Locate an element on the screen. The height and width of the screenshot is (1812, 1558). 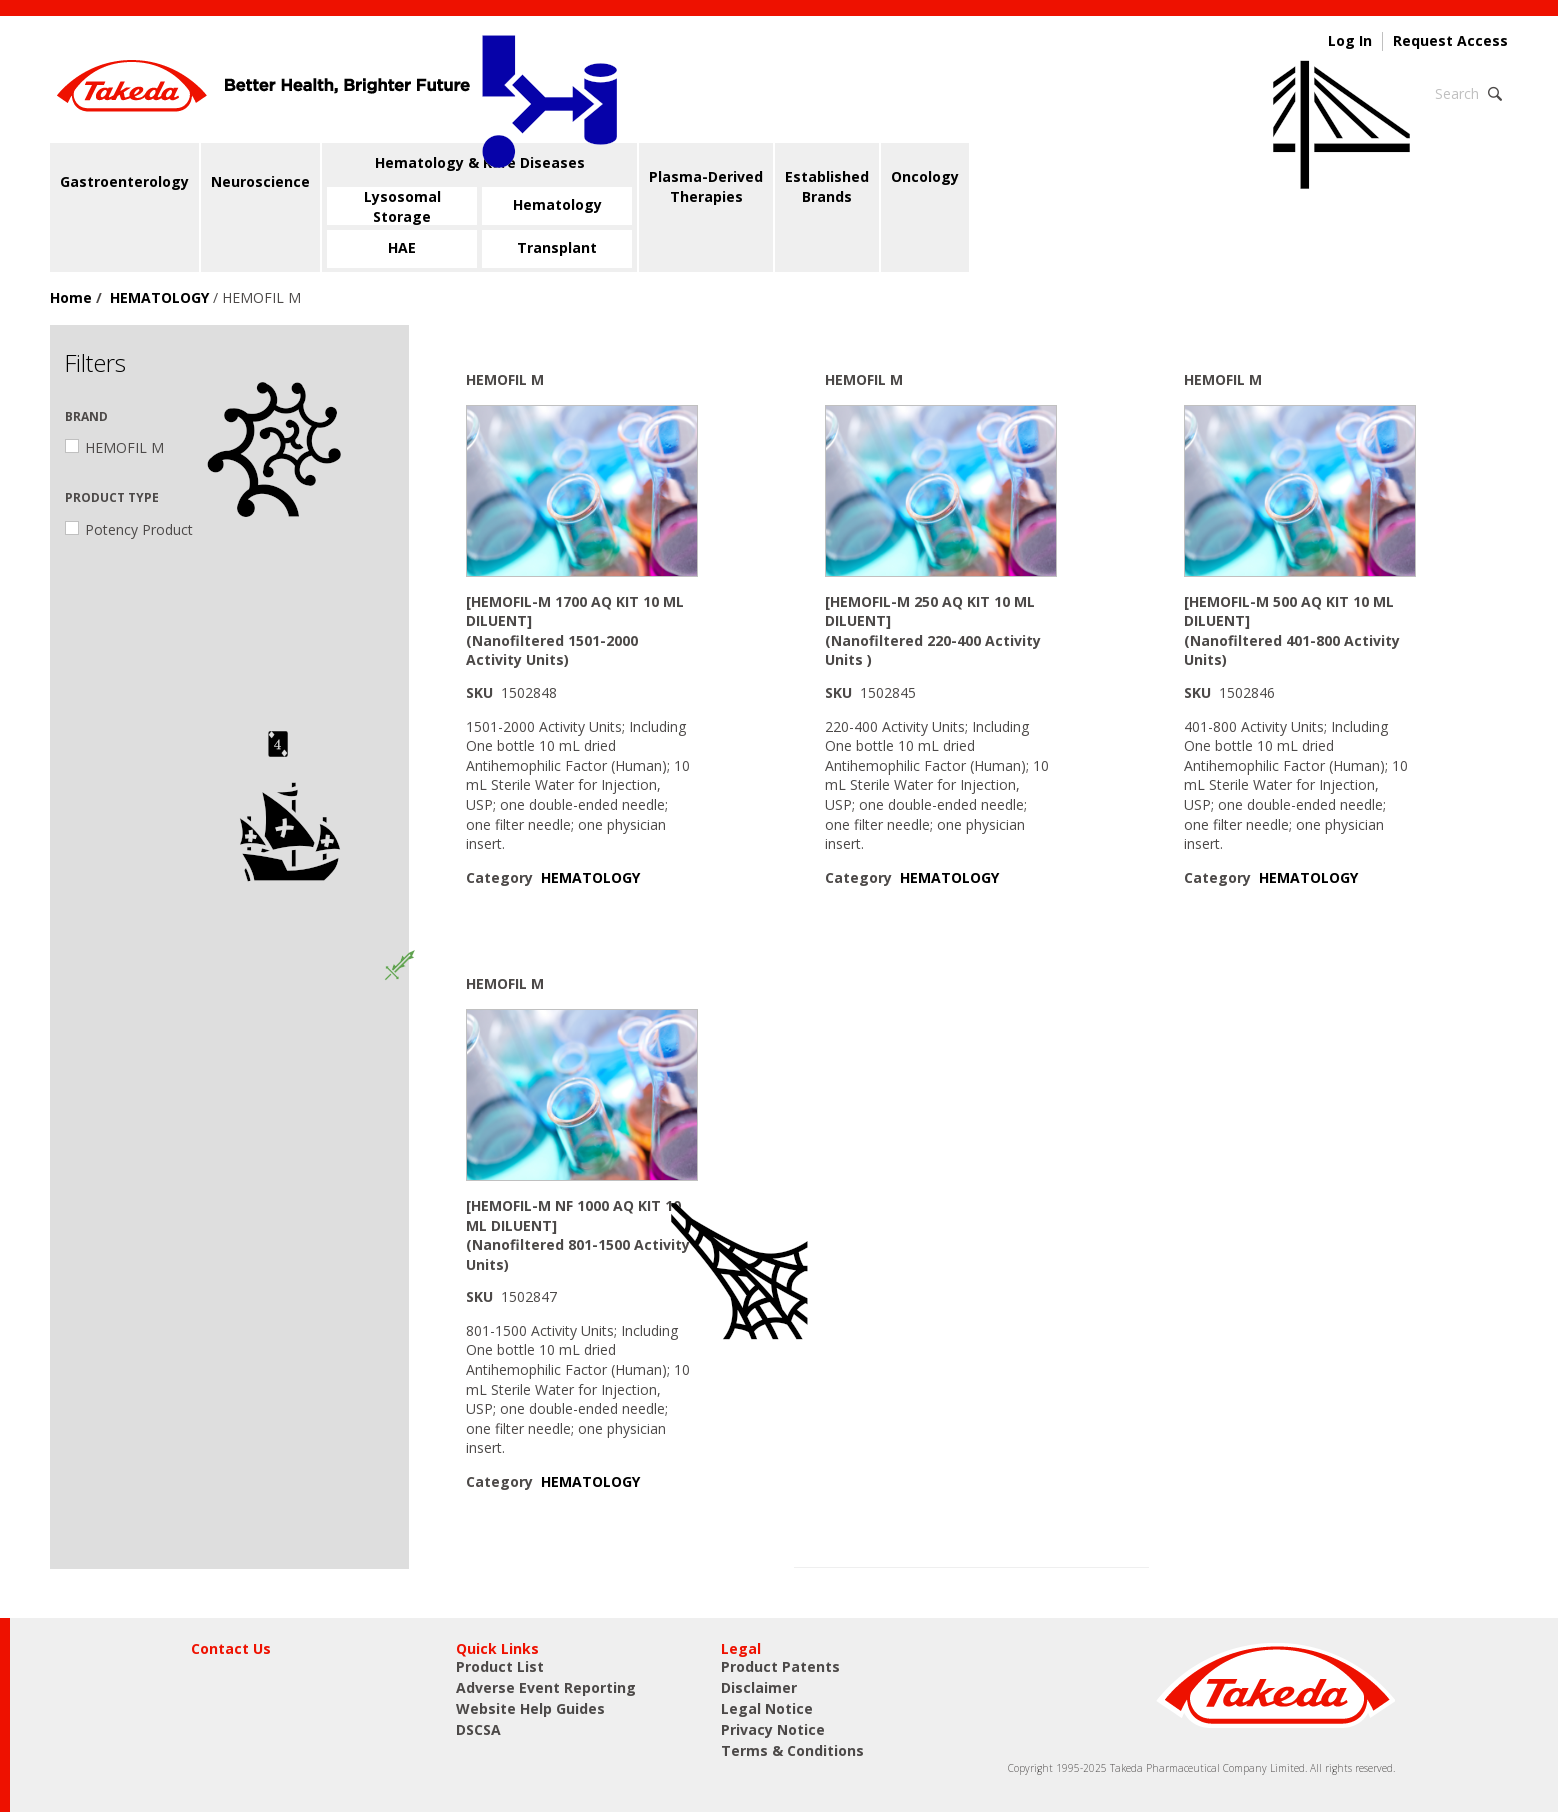
decorative flourish or ornamental design element is located at coordinates (274, 449).